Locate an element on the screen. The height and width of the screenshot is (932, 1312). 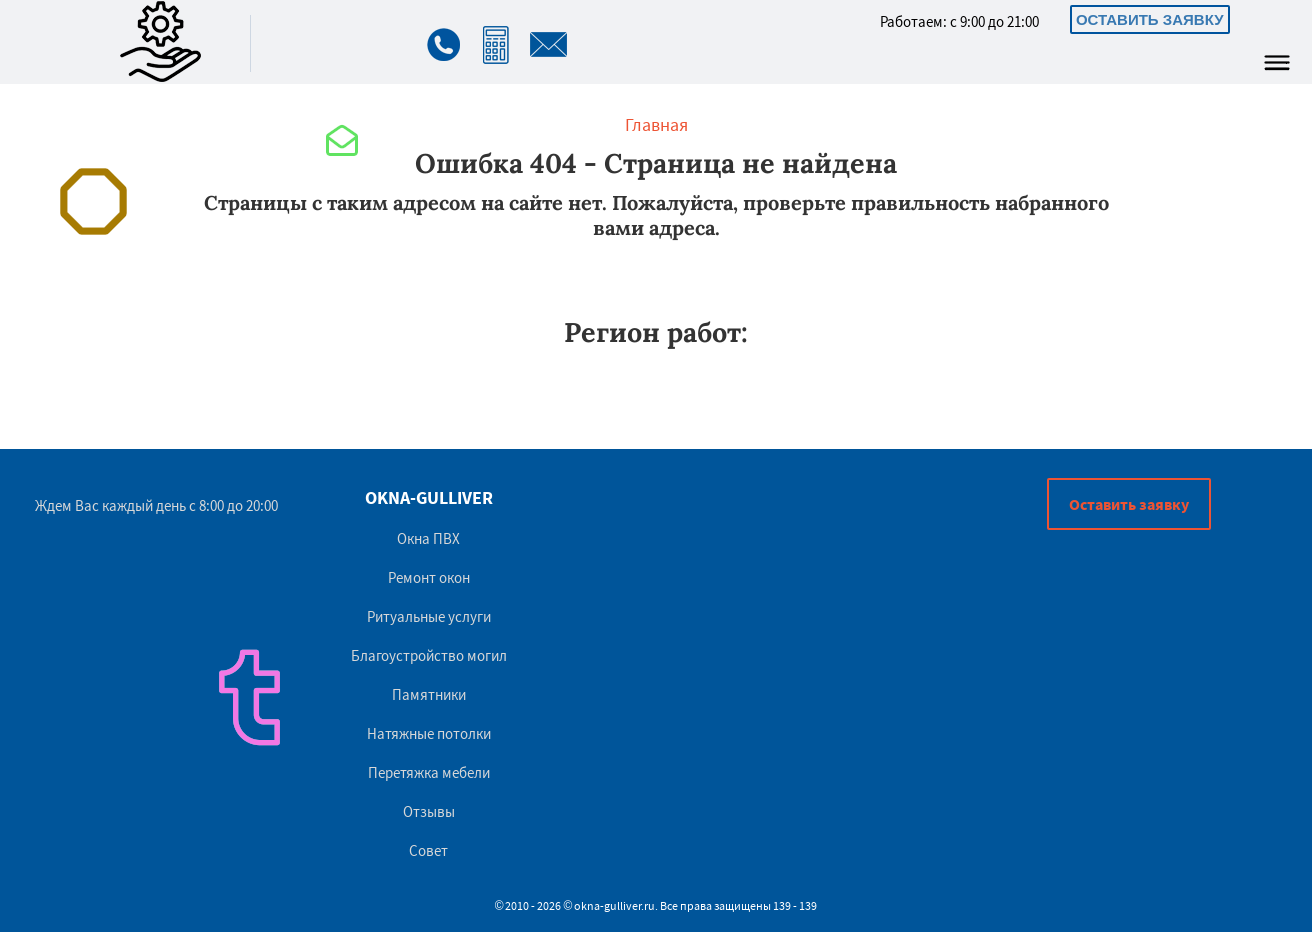
stop or halt action indicator is located at coordinates (93, 201).